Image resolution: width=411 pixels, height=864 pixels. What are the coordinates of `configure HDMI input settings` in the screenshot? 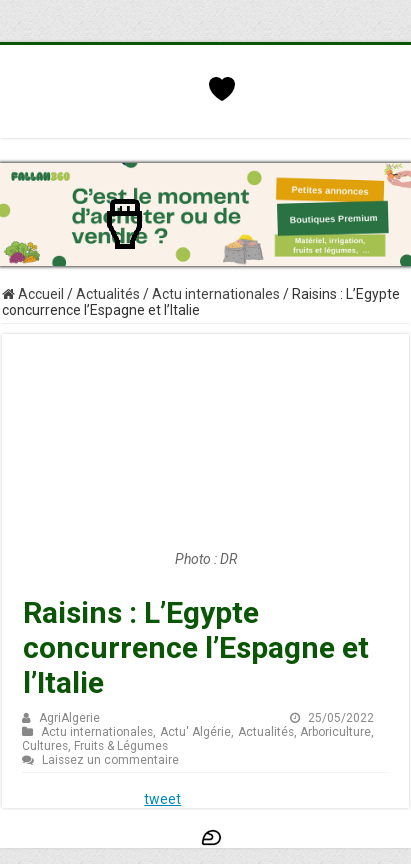 It's located at (125, 224).